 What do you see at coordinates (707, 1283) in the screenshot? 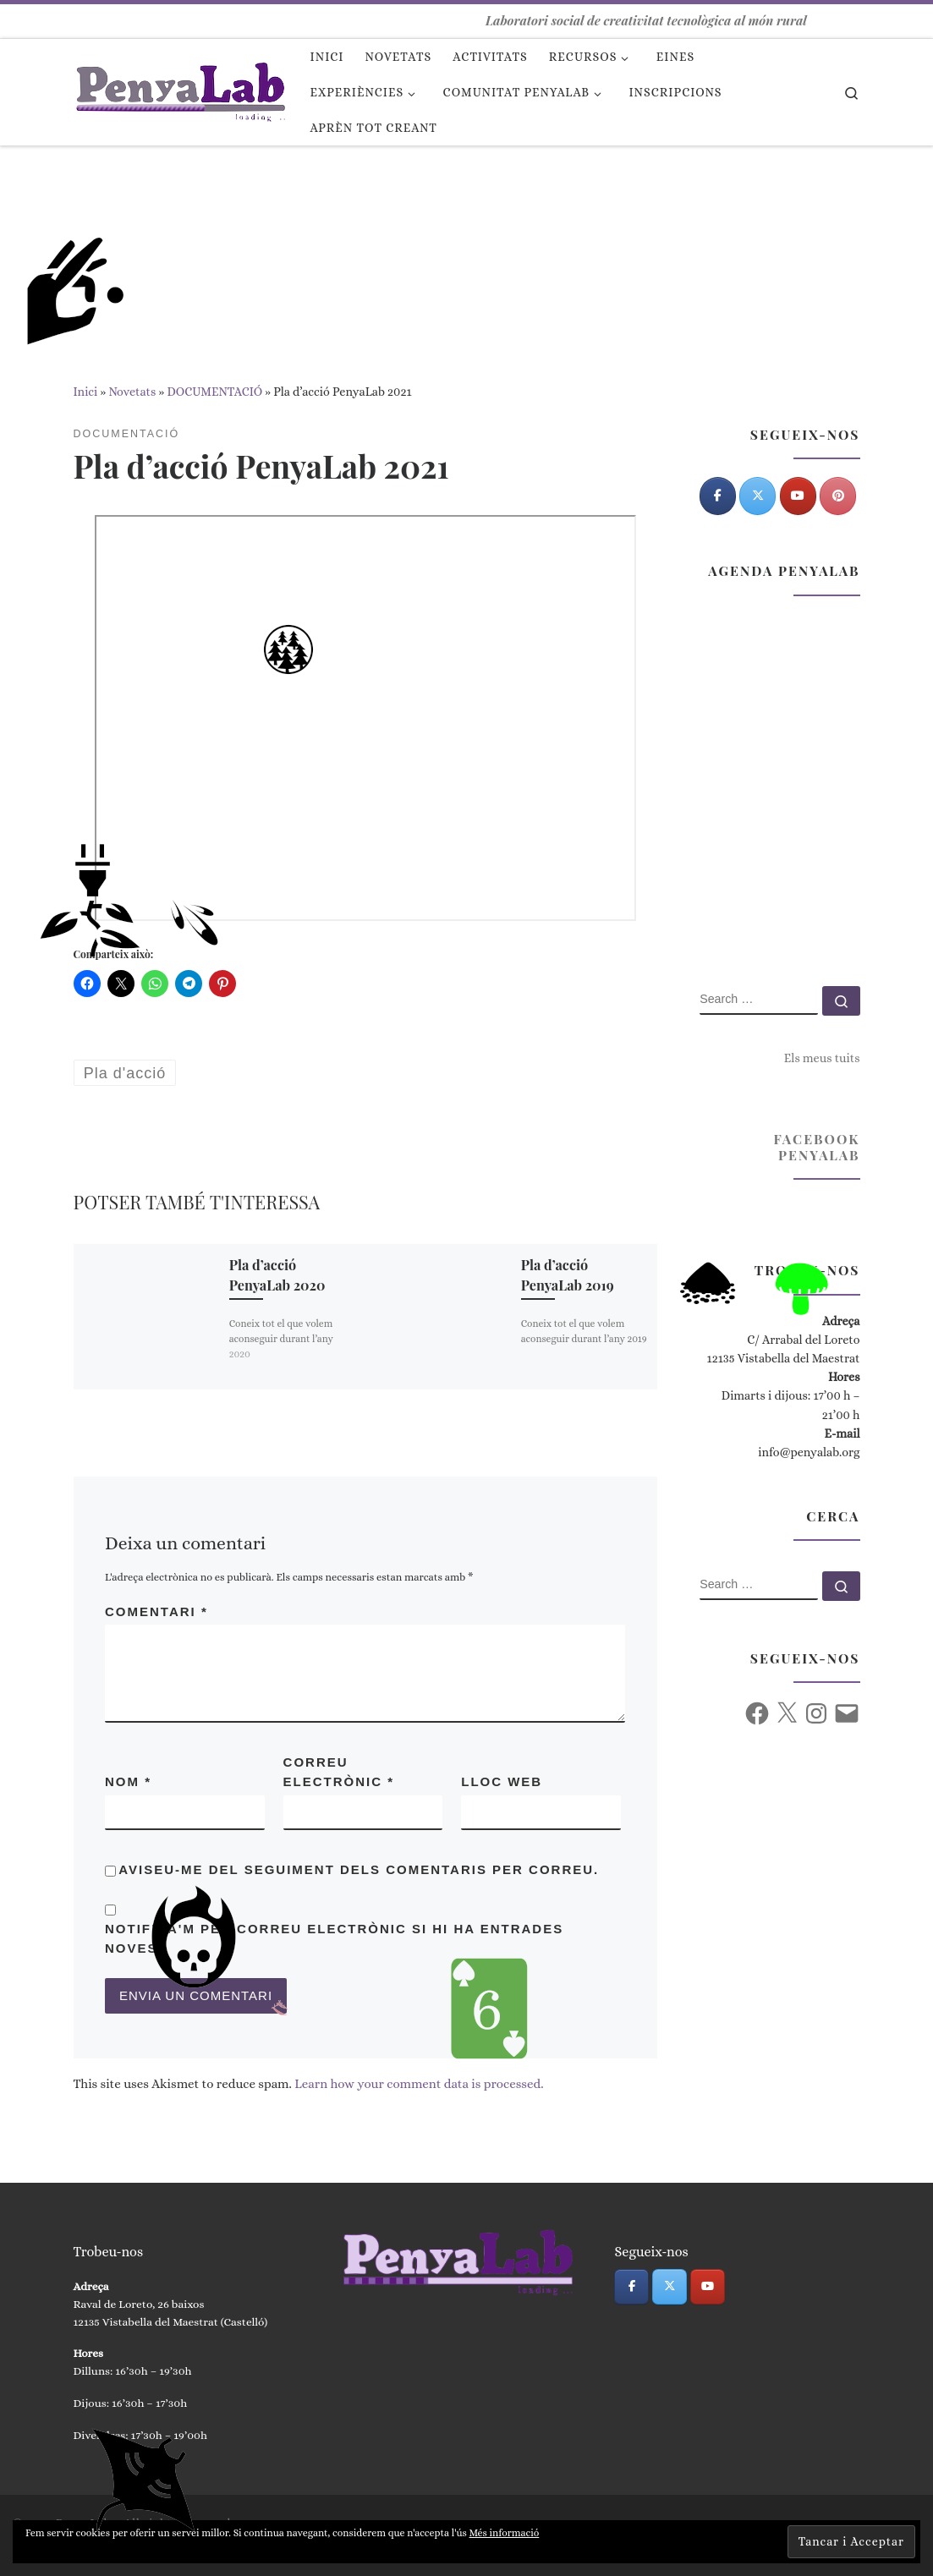
I see `indicates powder or granular material in inventory` at bounding box center [707, 1283].